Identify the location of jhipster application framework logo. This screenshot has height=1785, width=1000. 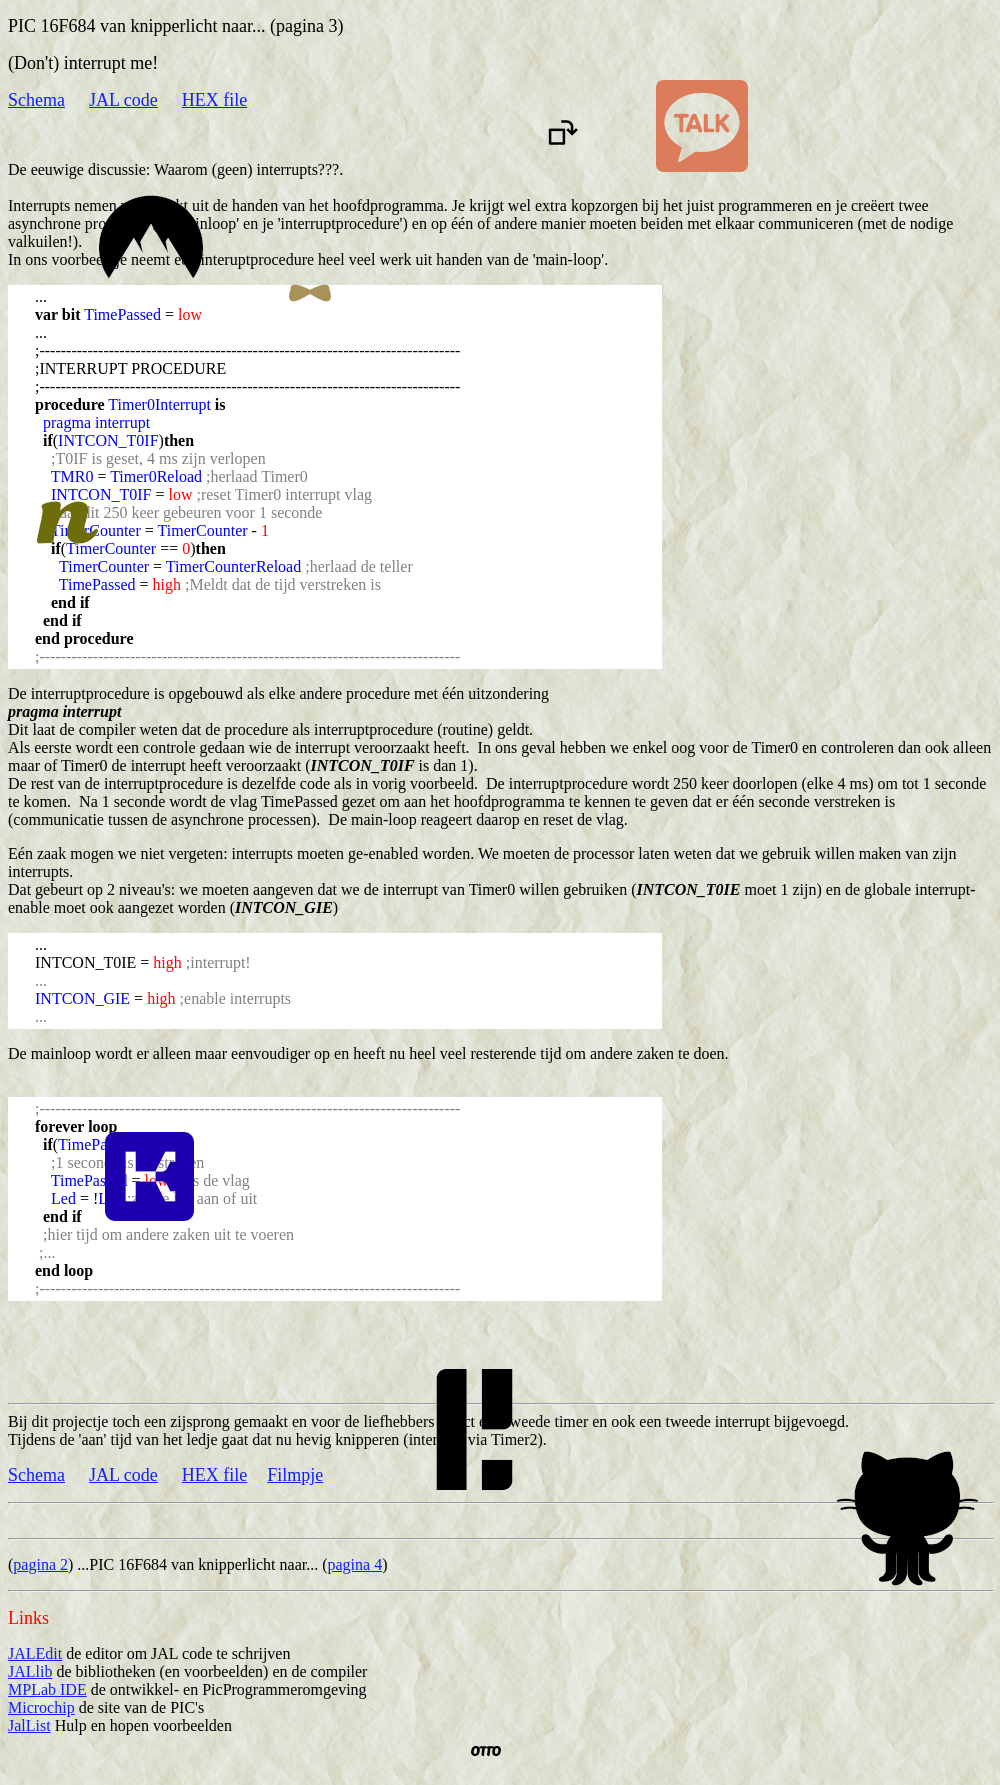
(310, 293).